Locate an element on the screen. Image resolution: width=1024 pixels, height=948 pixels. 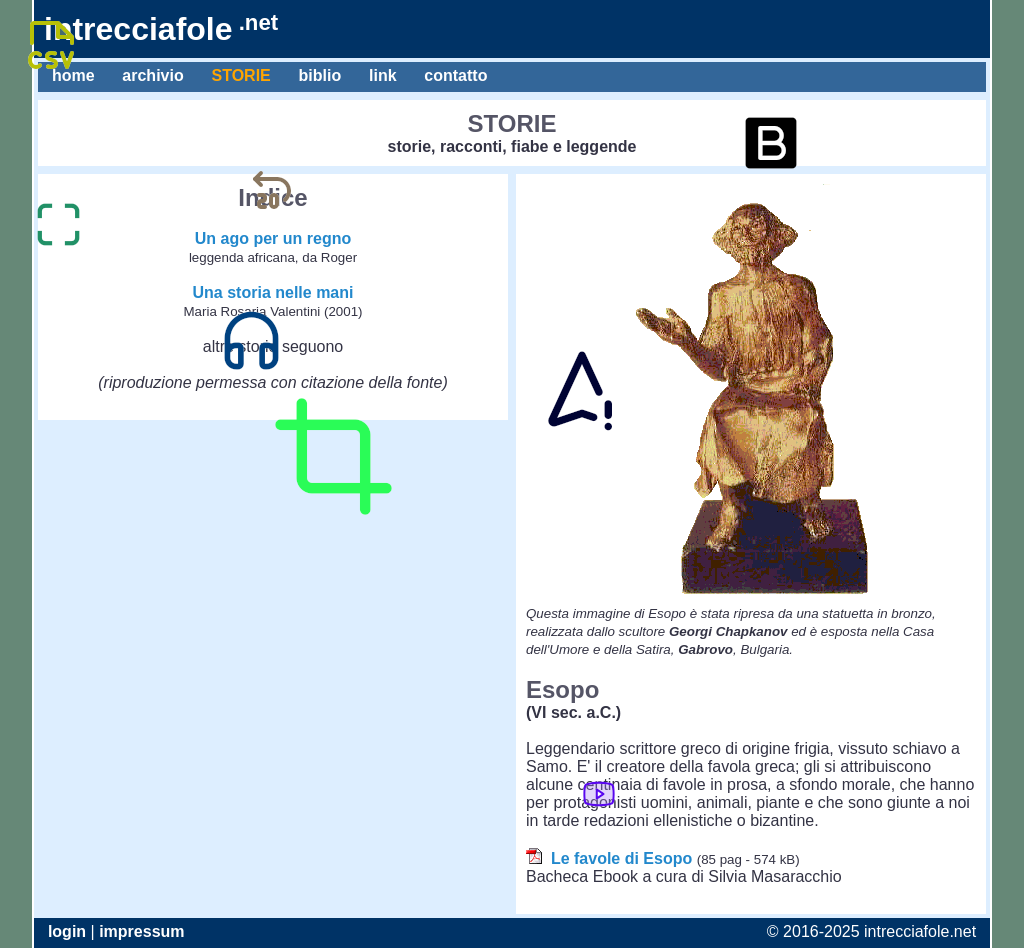
apply bold formatting to selected text is located at coordinates (771, 143).